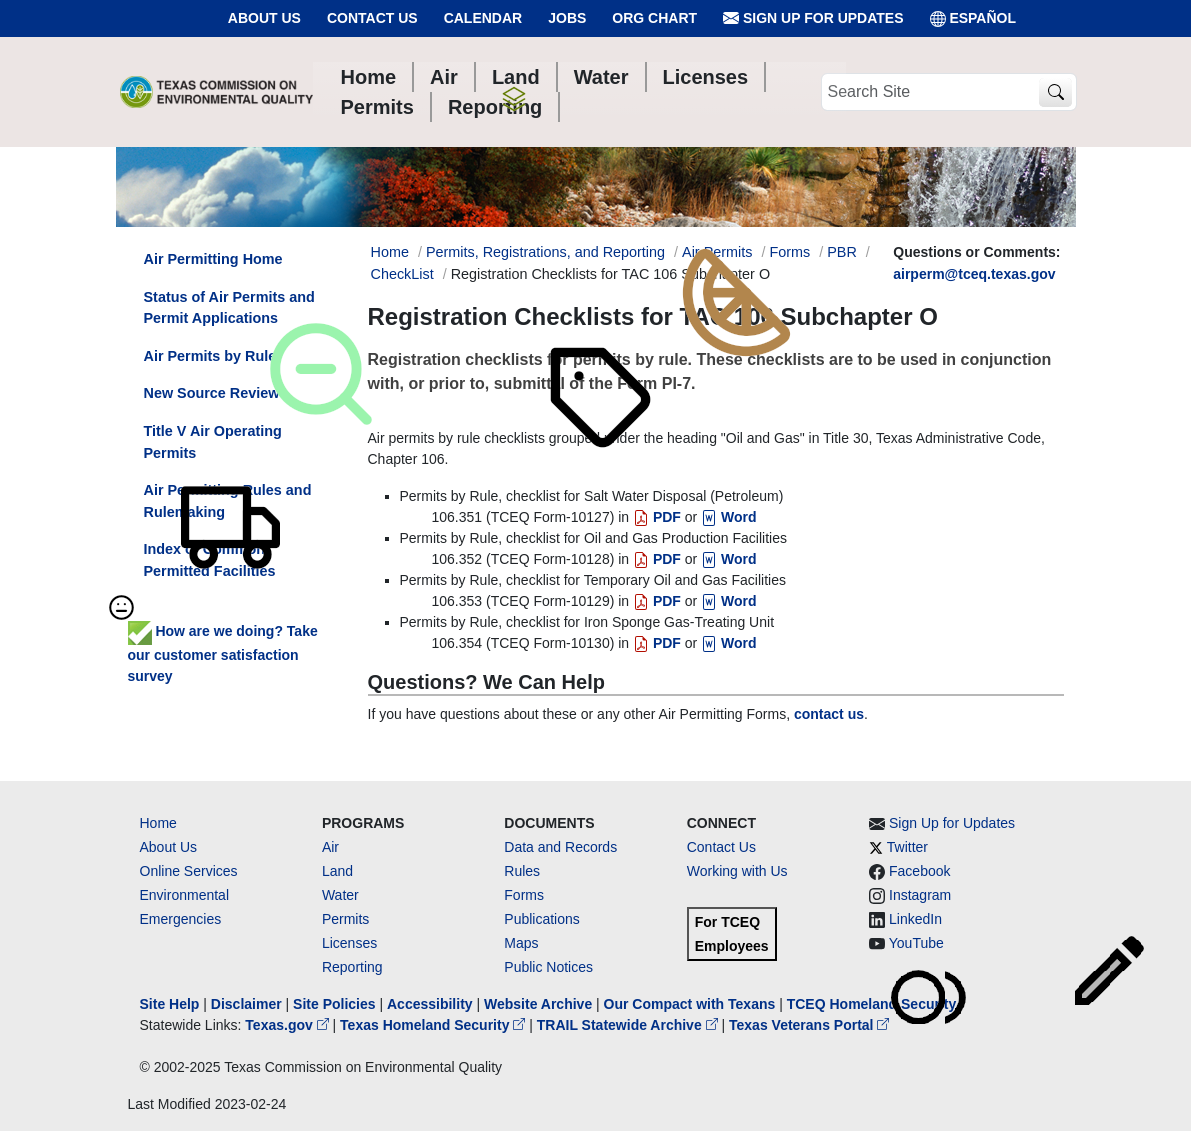 Image resolution: width=1191 pixels, height=1131 pixels. Describe the element at coordinates (736, 302) in the screenshot. I see `indicates citrus or fruit-related content` at that location.